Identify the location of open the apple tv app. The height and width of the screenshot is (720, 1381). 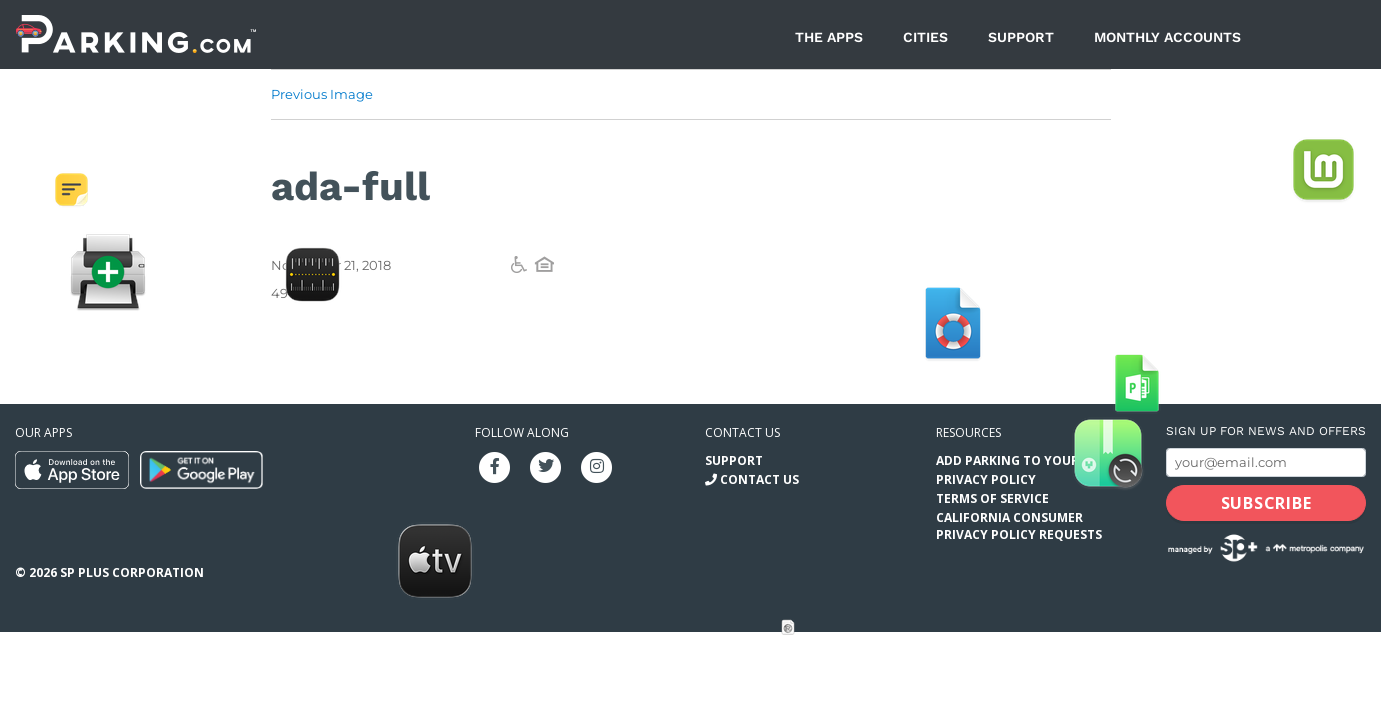
(435, 561).